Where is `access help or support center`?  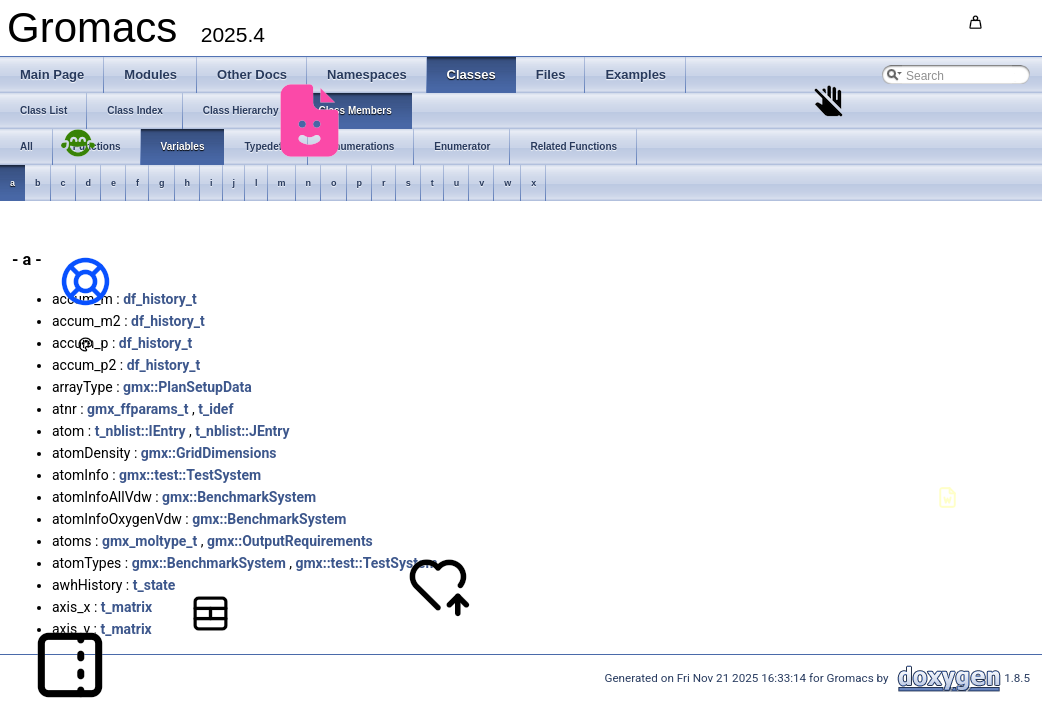 access help or support center is located at coordinates (85, 281).